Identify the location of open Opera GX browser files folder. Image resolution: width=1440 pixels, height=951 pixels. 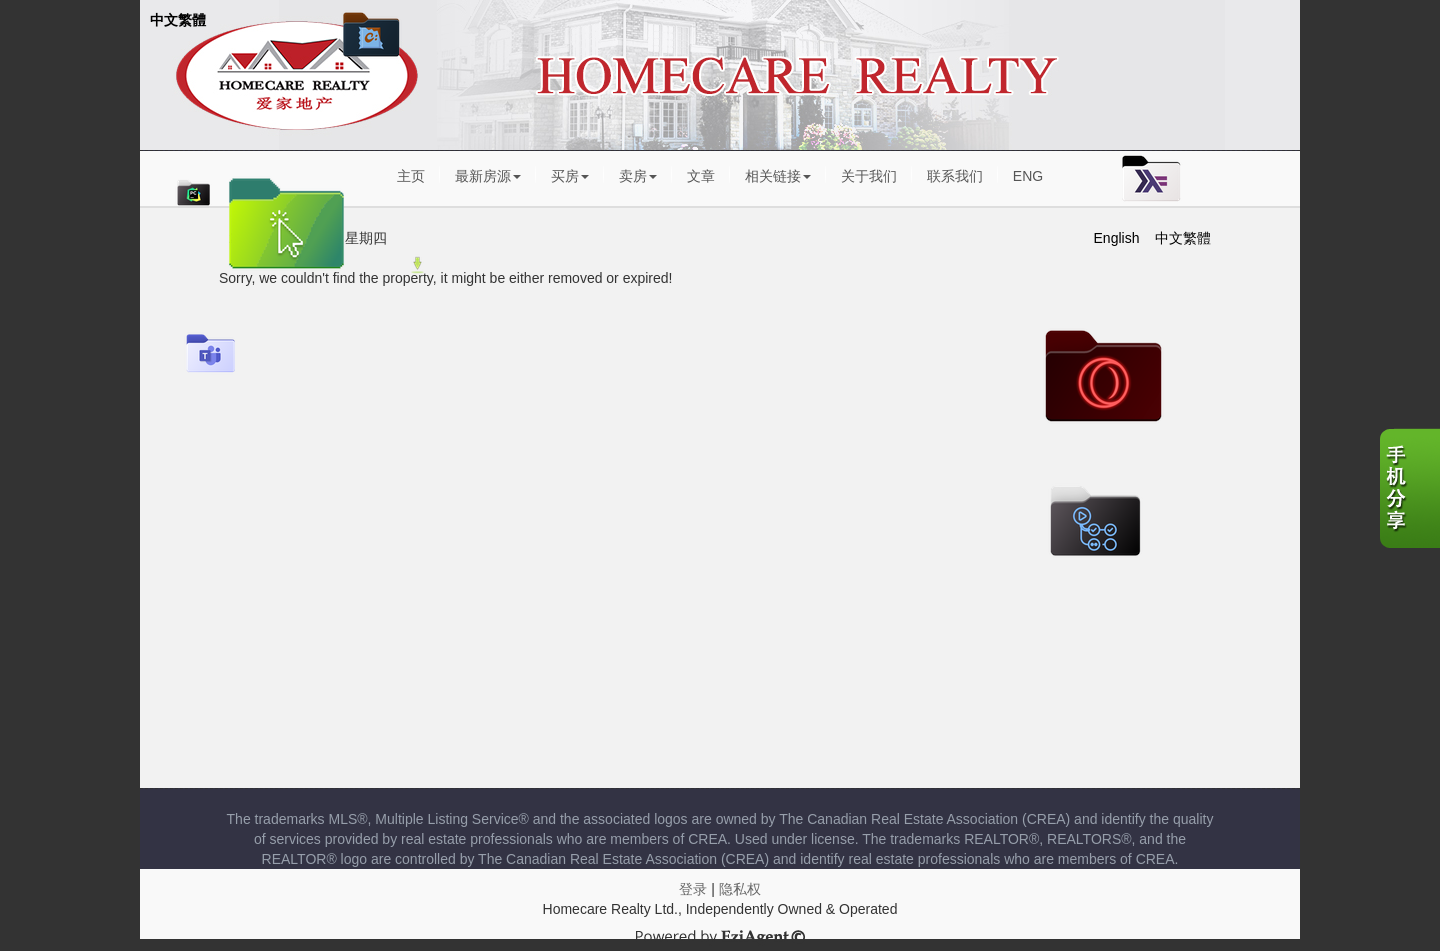
(1103, 379).